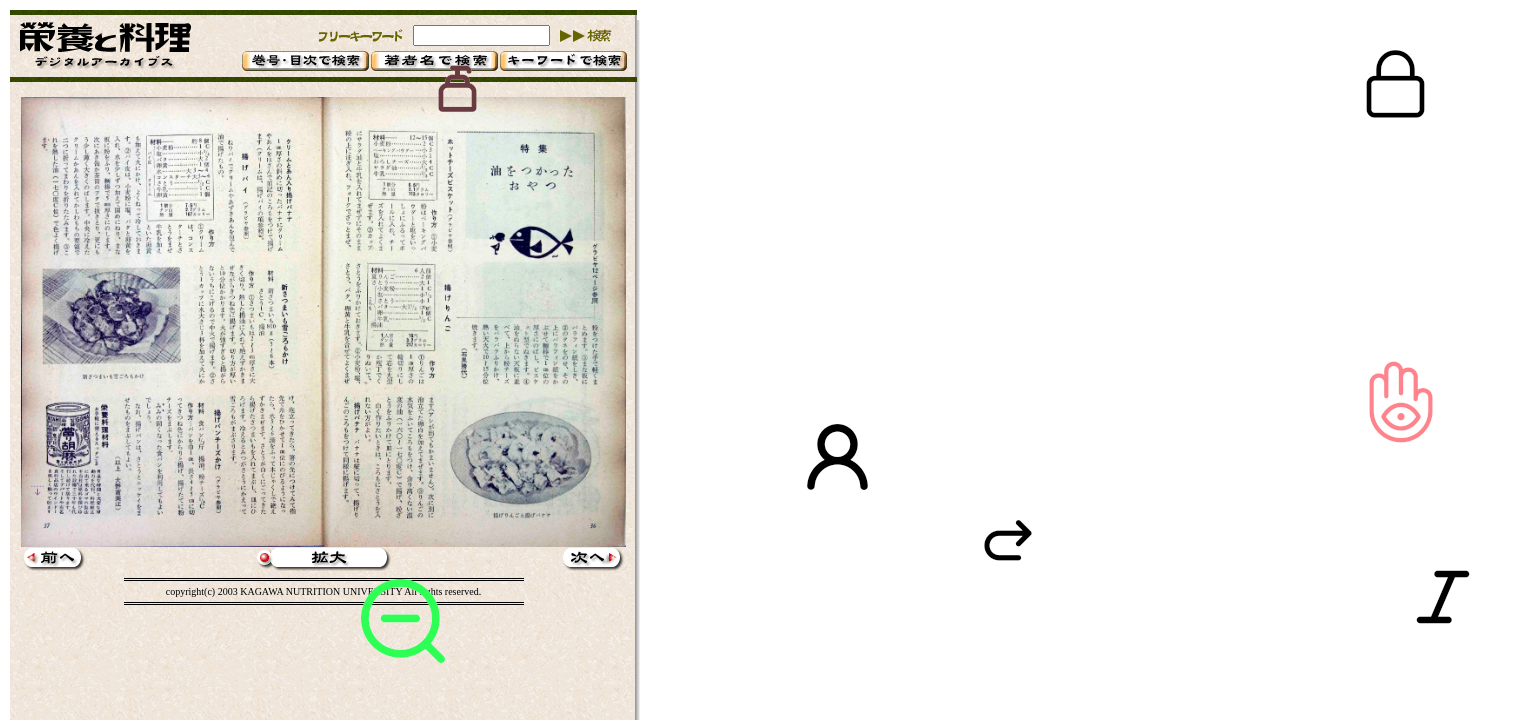  I want to click on view your profile, so click(837, 459).